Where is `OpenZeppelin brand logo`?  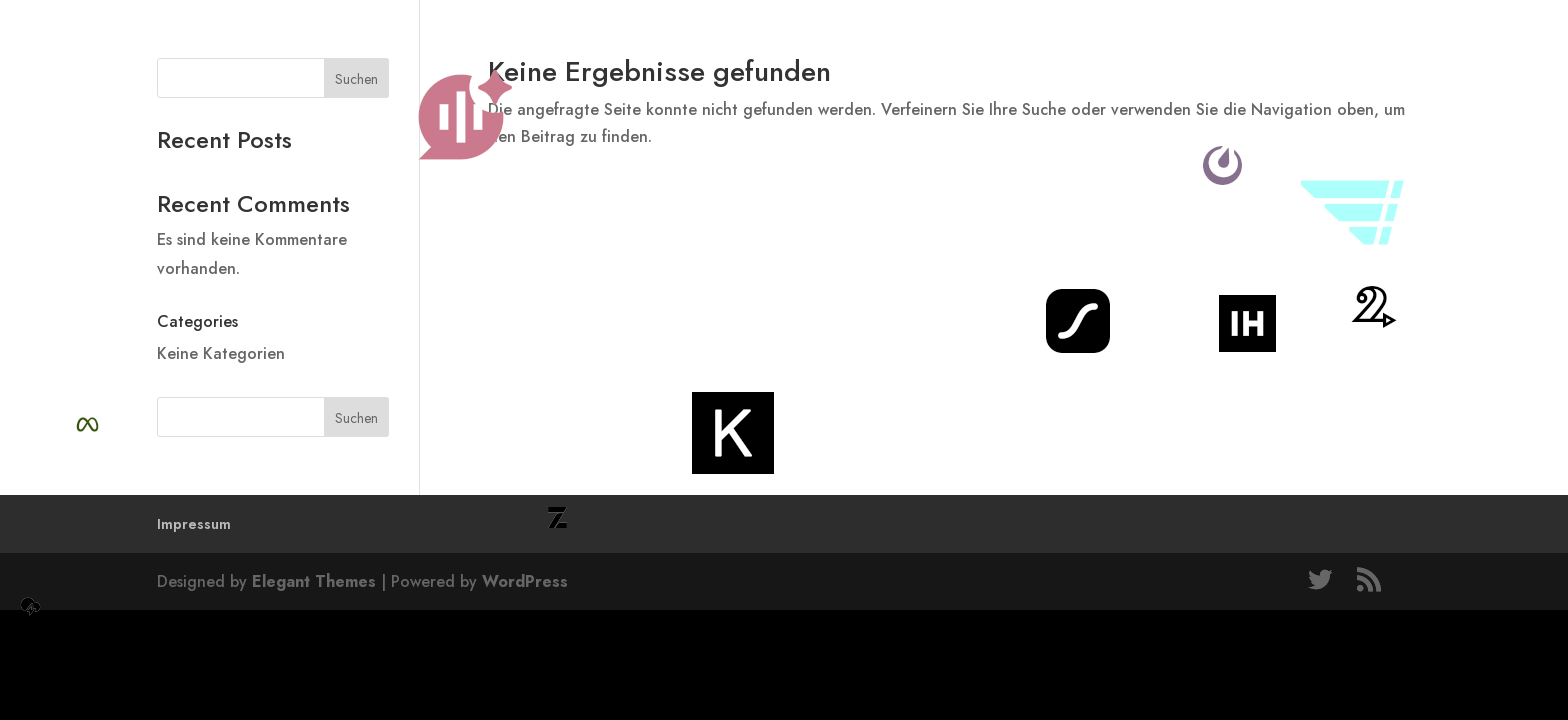
OpenZeppelin brand logo is located at coordinates (557, 517).